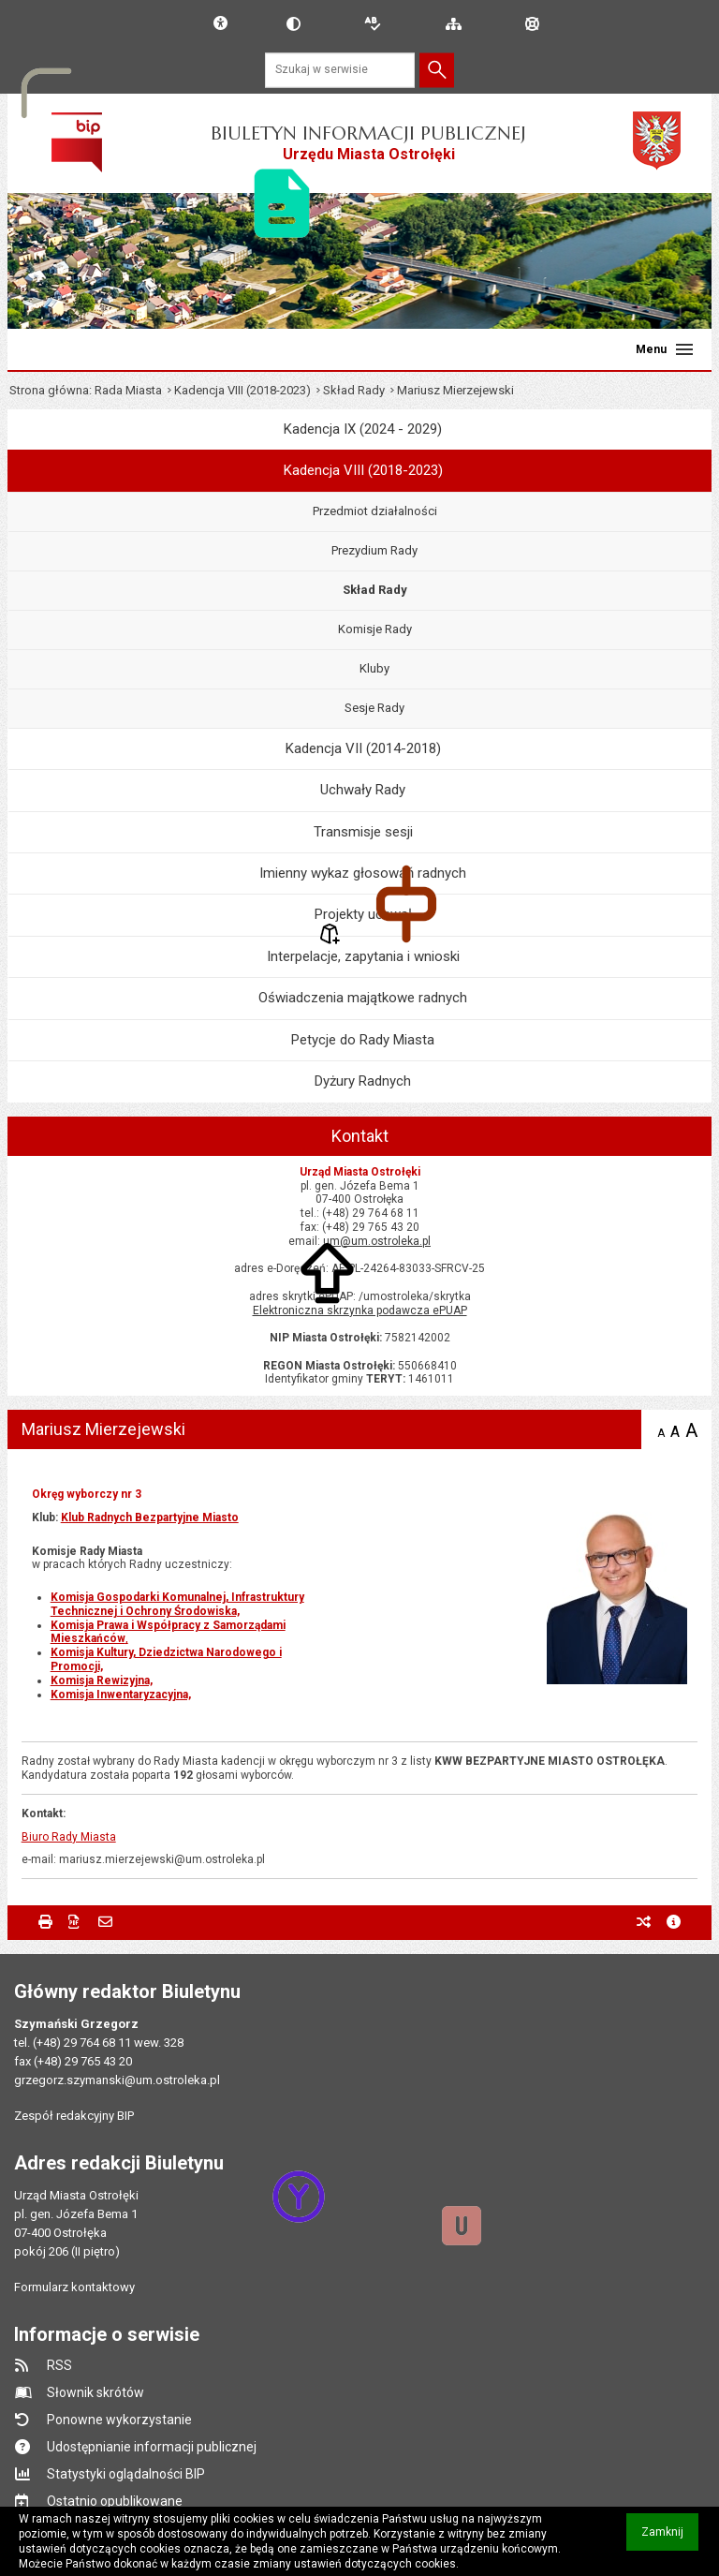  Describe the element at coordinates (462, 2226) in the screenshot. I see `indicates an item or option starting with the letter U` at that location.